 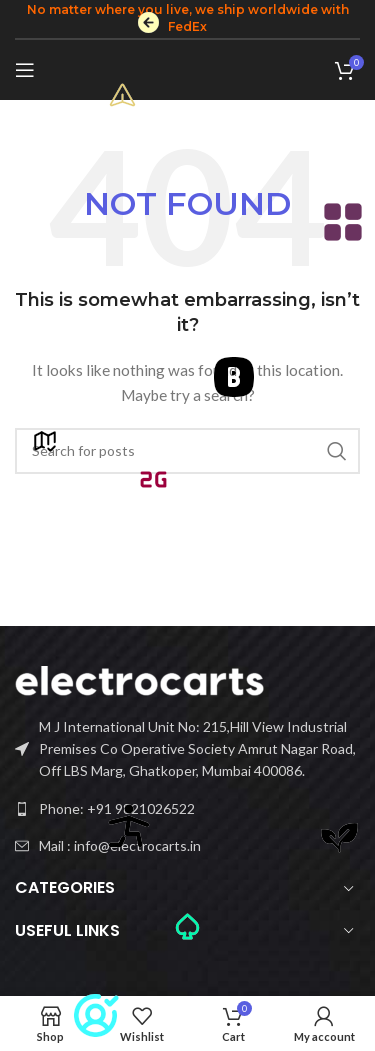 I want to click on access plant care or gardening features, so click(x=339, y=836).